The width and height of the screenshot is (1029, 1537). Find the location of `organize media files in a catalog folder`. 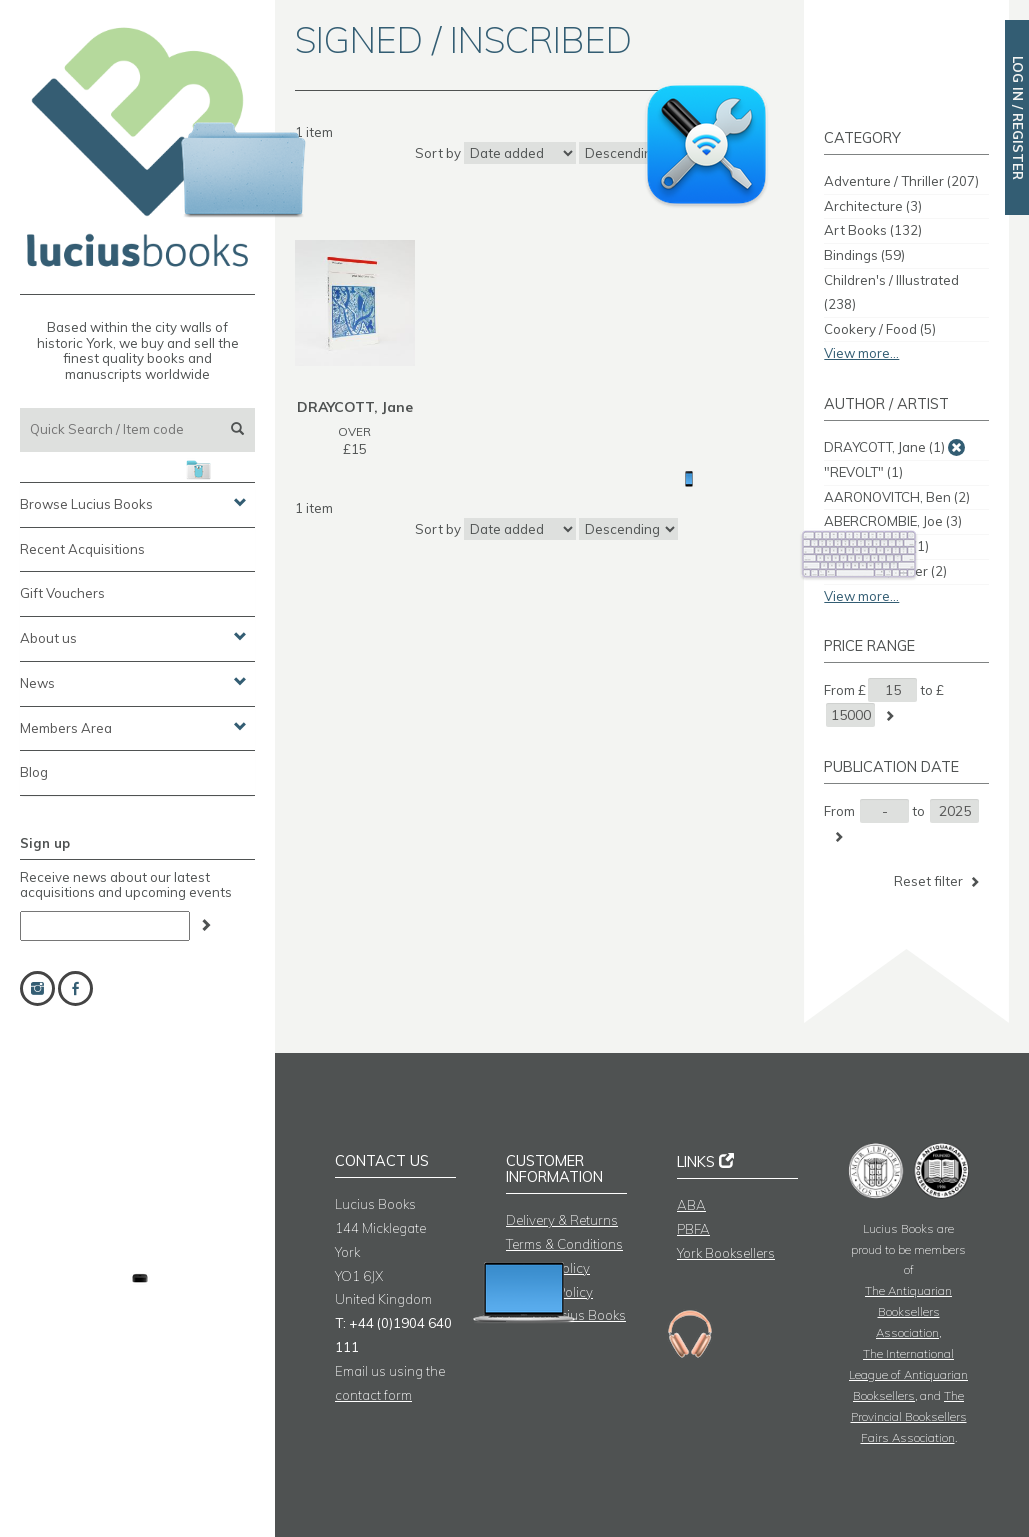

organize media files in a catalog folder is located at coordinates (243, 169).